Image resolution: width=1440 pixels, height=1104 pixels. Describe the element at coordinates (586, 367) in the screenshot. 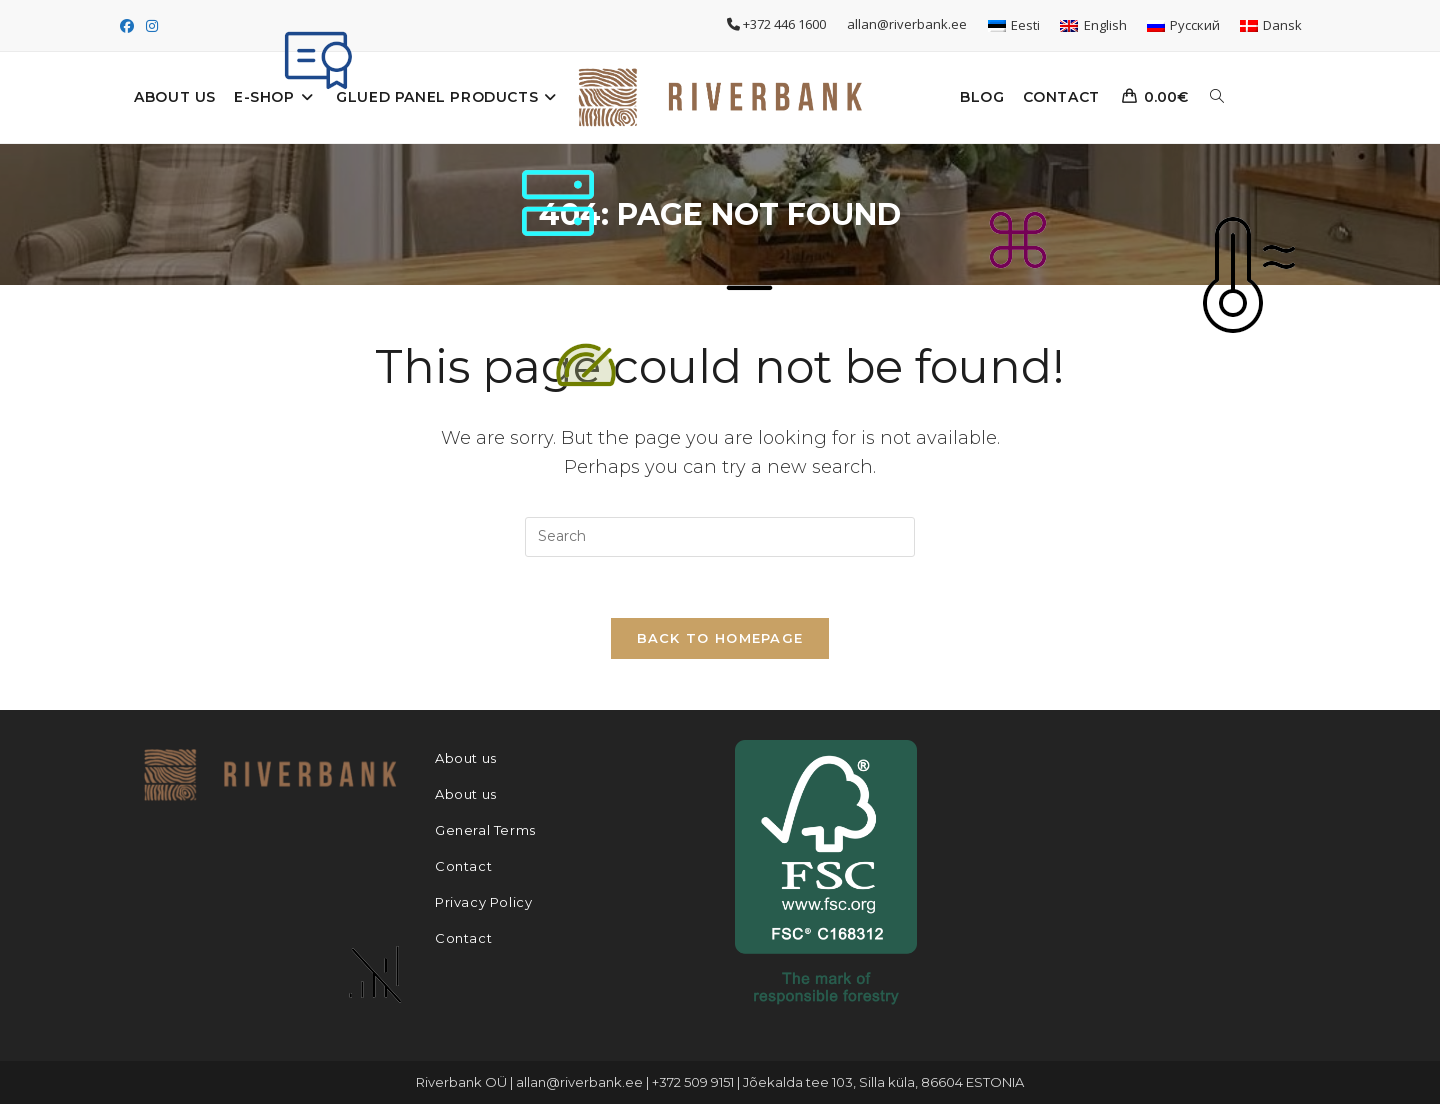

I see `view speed or performance metrics` at that location.